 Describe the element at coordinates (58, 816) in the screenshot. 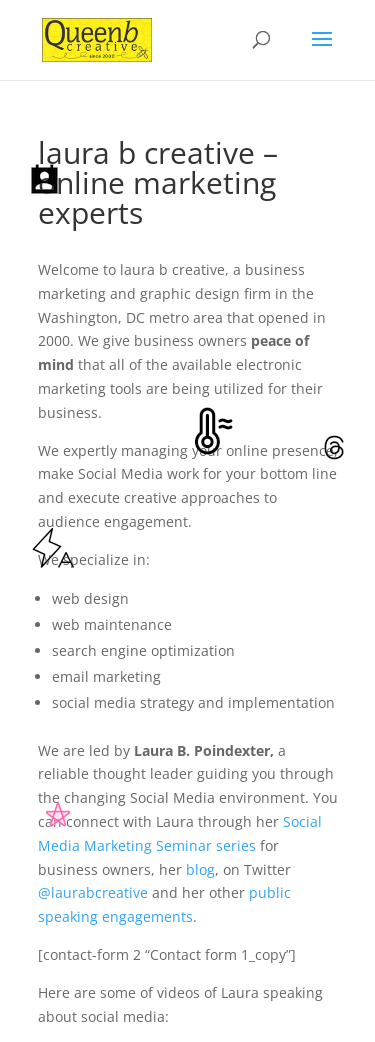

I see `indicates occult or mystical content category` at that location.